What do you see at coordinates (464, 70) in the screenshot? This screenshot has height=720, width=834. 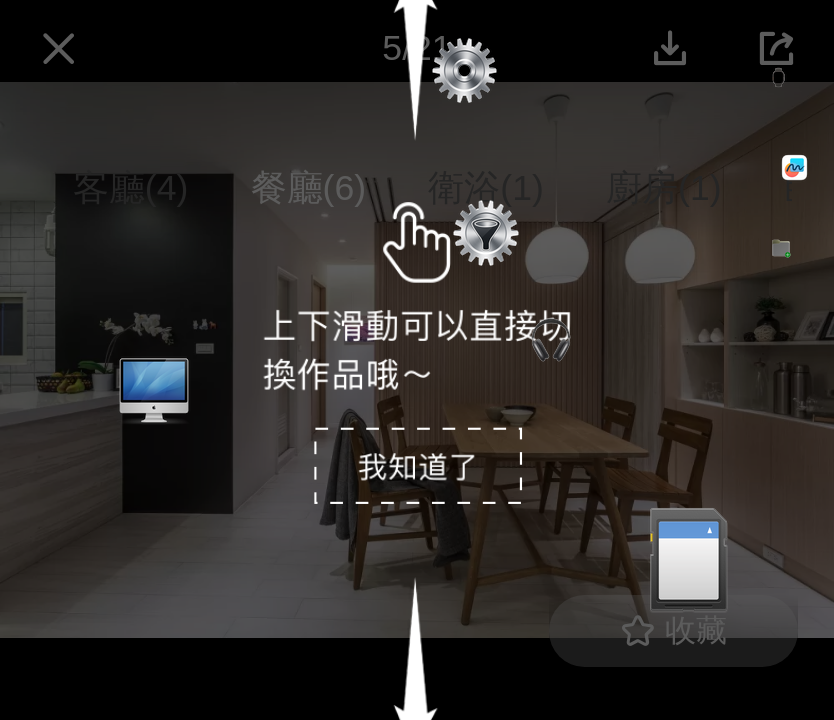 I see `access behavior settings in the media library` at bounding box center [464, 70].